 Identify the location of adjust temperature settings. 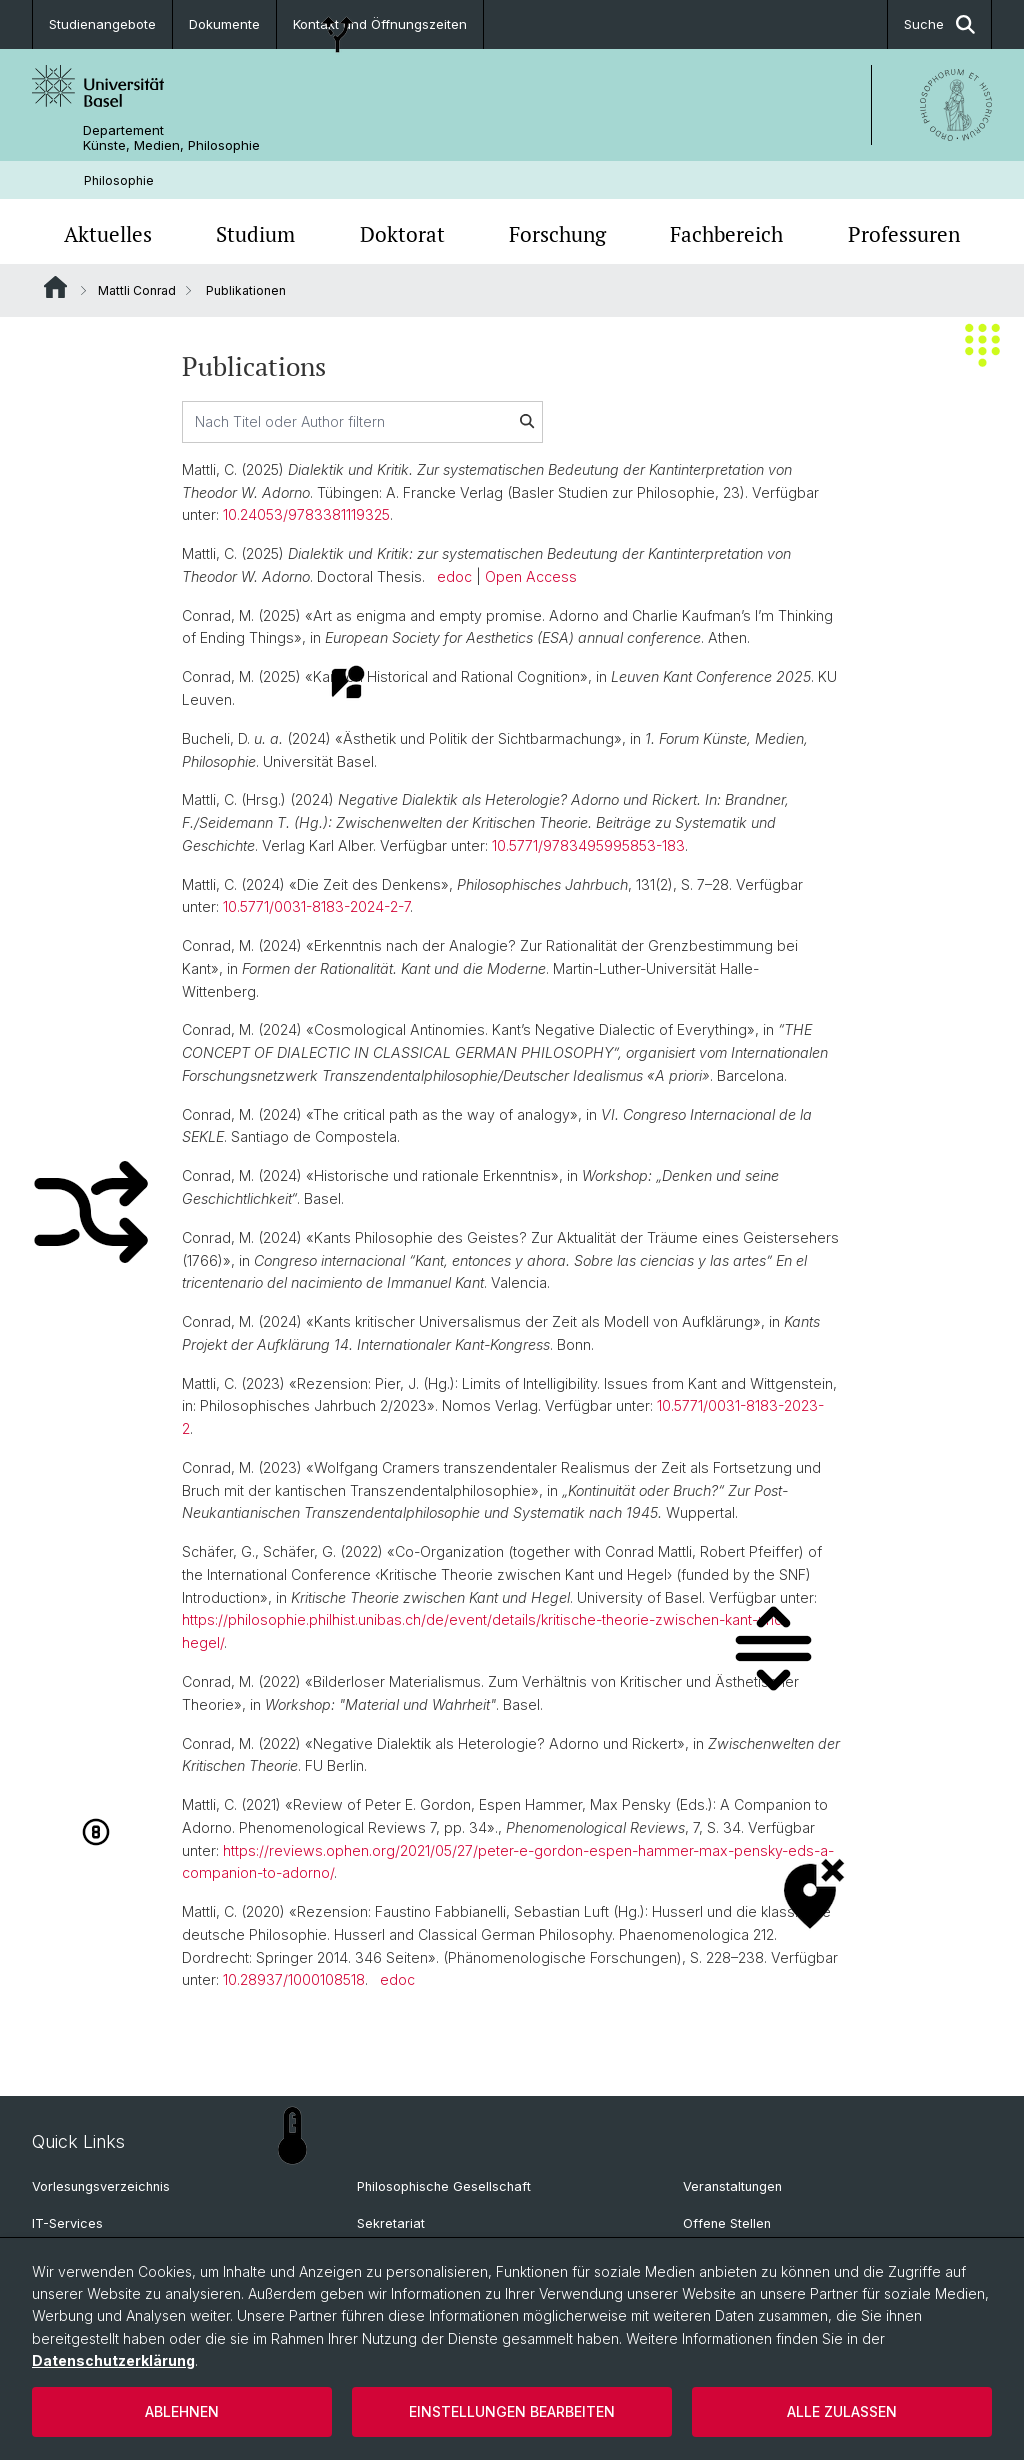
(292, 2135).